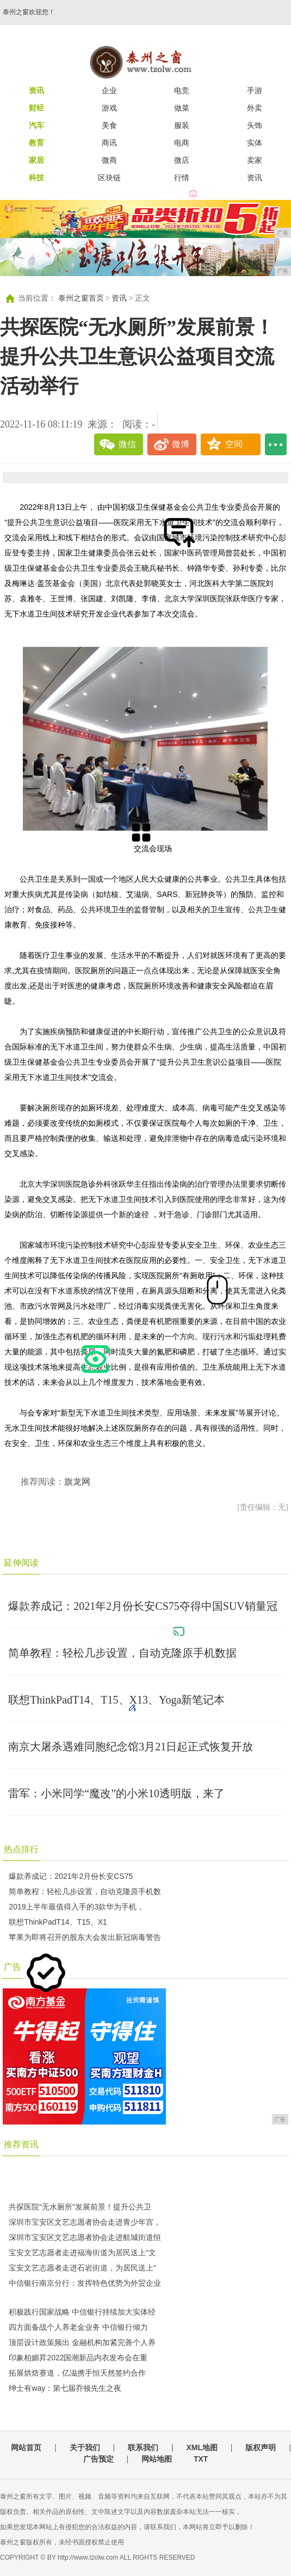 This screenshot has width=291, height=2576. What do you see at coordinates (141, 832) in the screenshot?
I see `switch to grid view` at bounding box center [141, 832].